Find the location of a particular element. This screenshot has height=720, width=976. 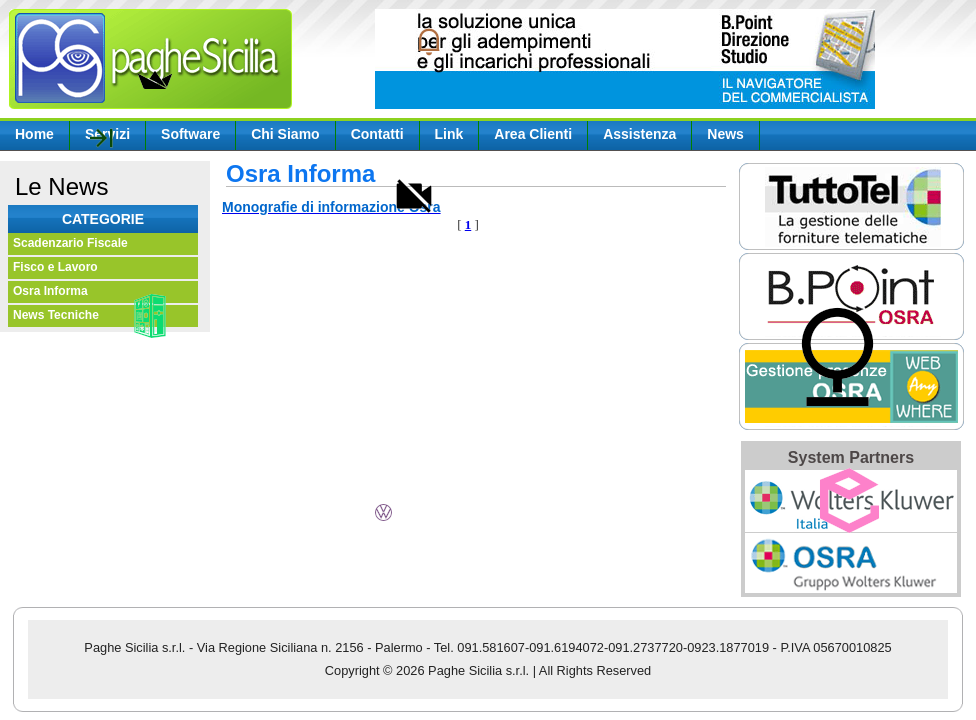

view notifications is located at coordinates (429, 41).